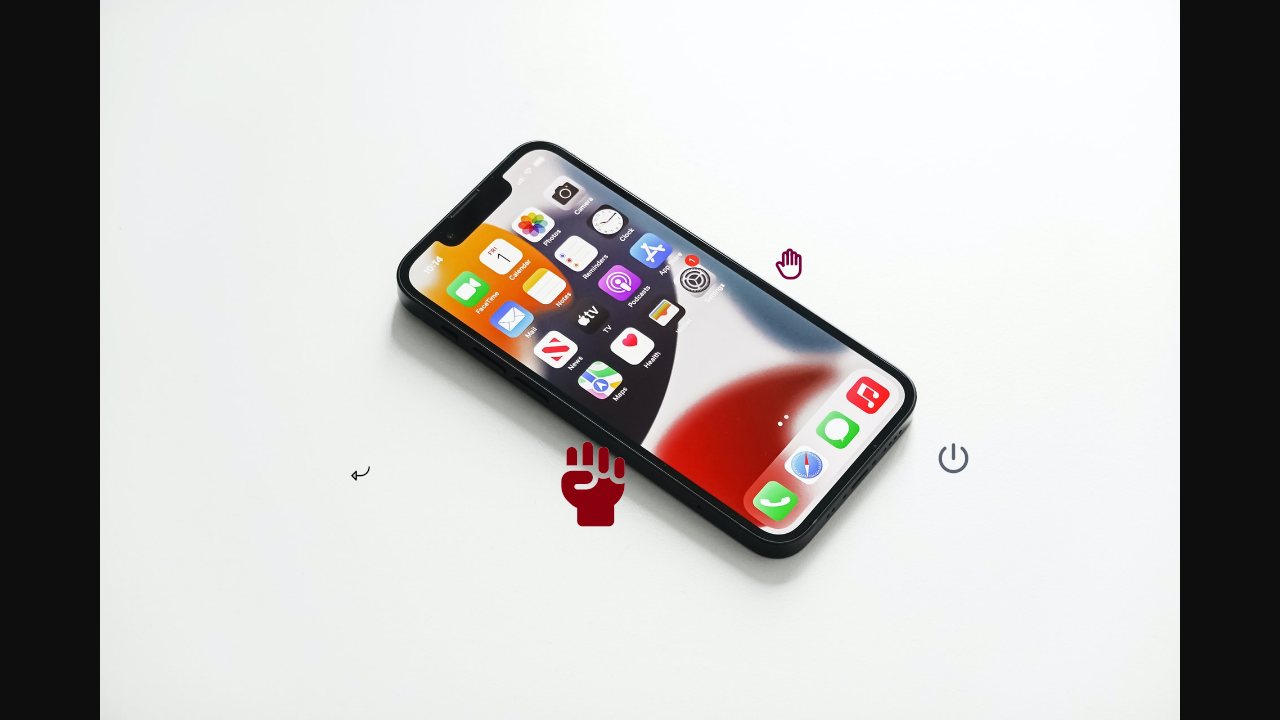 The image size is (1280, 720). What do you see at coordinates (953, 458) in the screenshot?
I see `turn device on or off` at bounding box center [953, 458].